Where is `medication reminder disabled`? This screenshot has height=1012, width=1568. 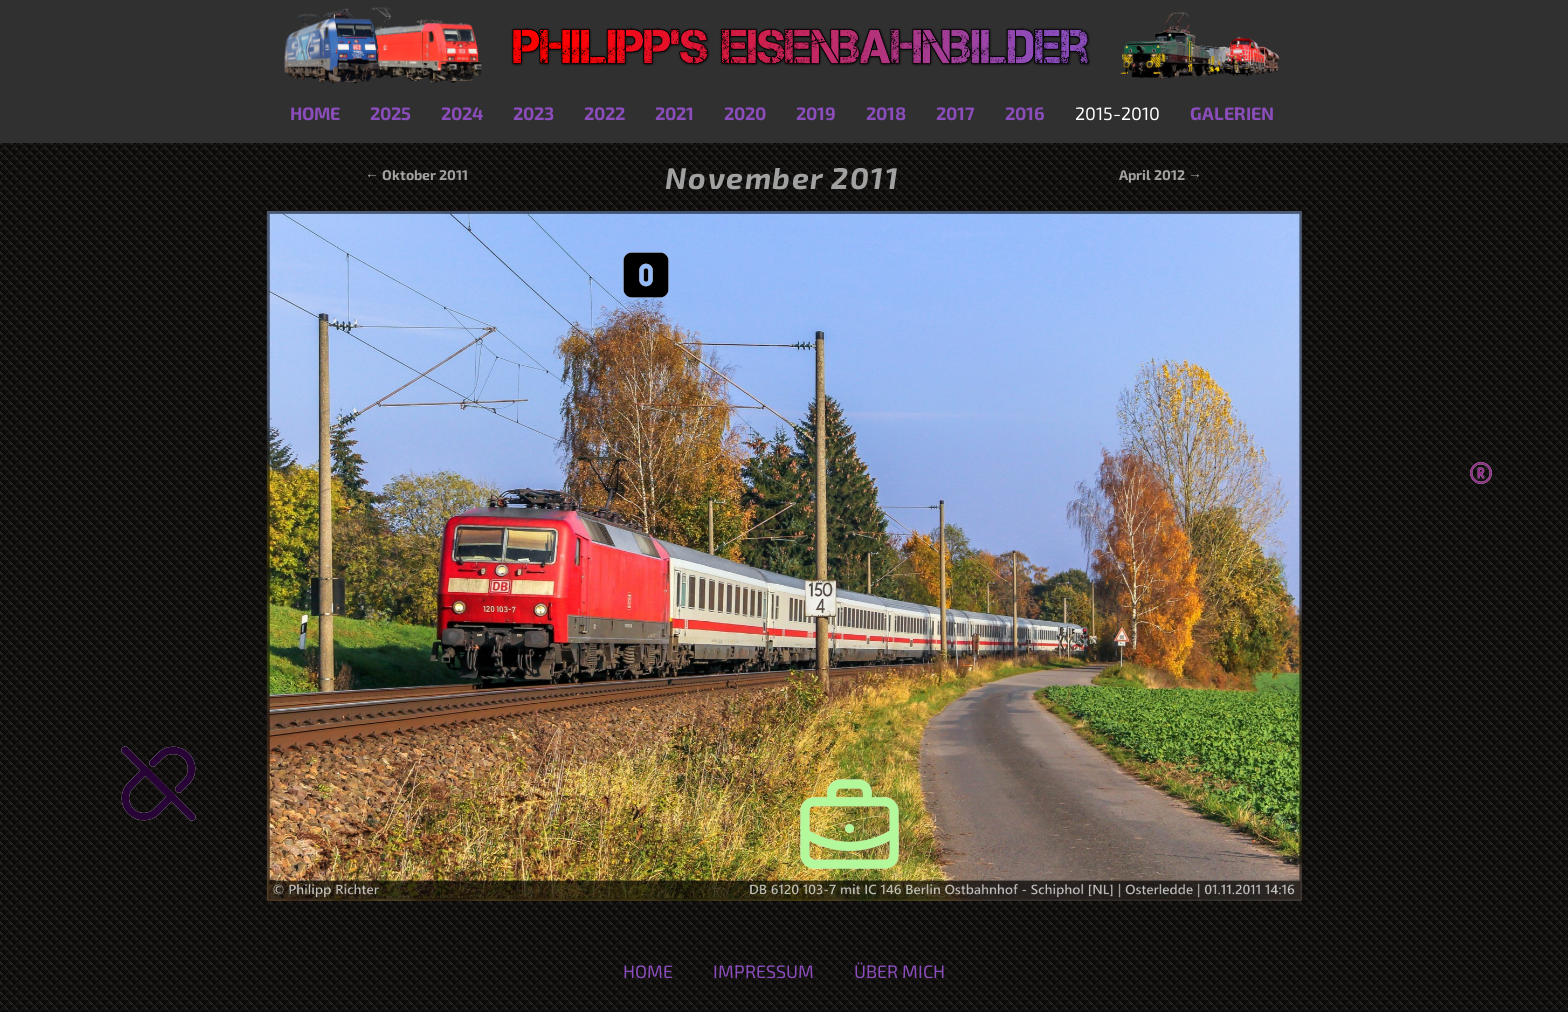 medication reminder disabled is located at coordinates (158, 783).